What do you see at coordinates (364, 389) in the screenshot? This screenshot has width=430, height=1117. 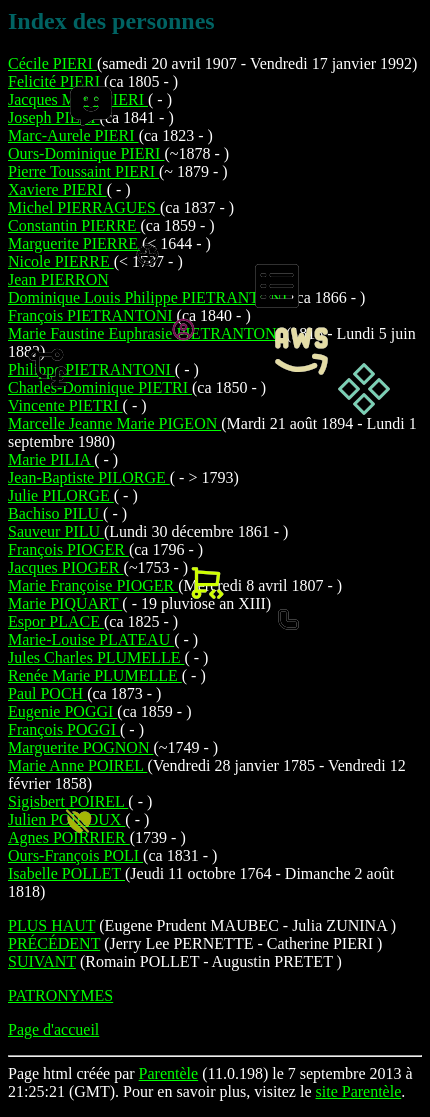 I see `access quick actions or app grid` at bounding box center [364, 389].